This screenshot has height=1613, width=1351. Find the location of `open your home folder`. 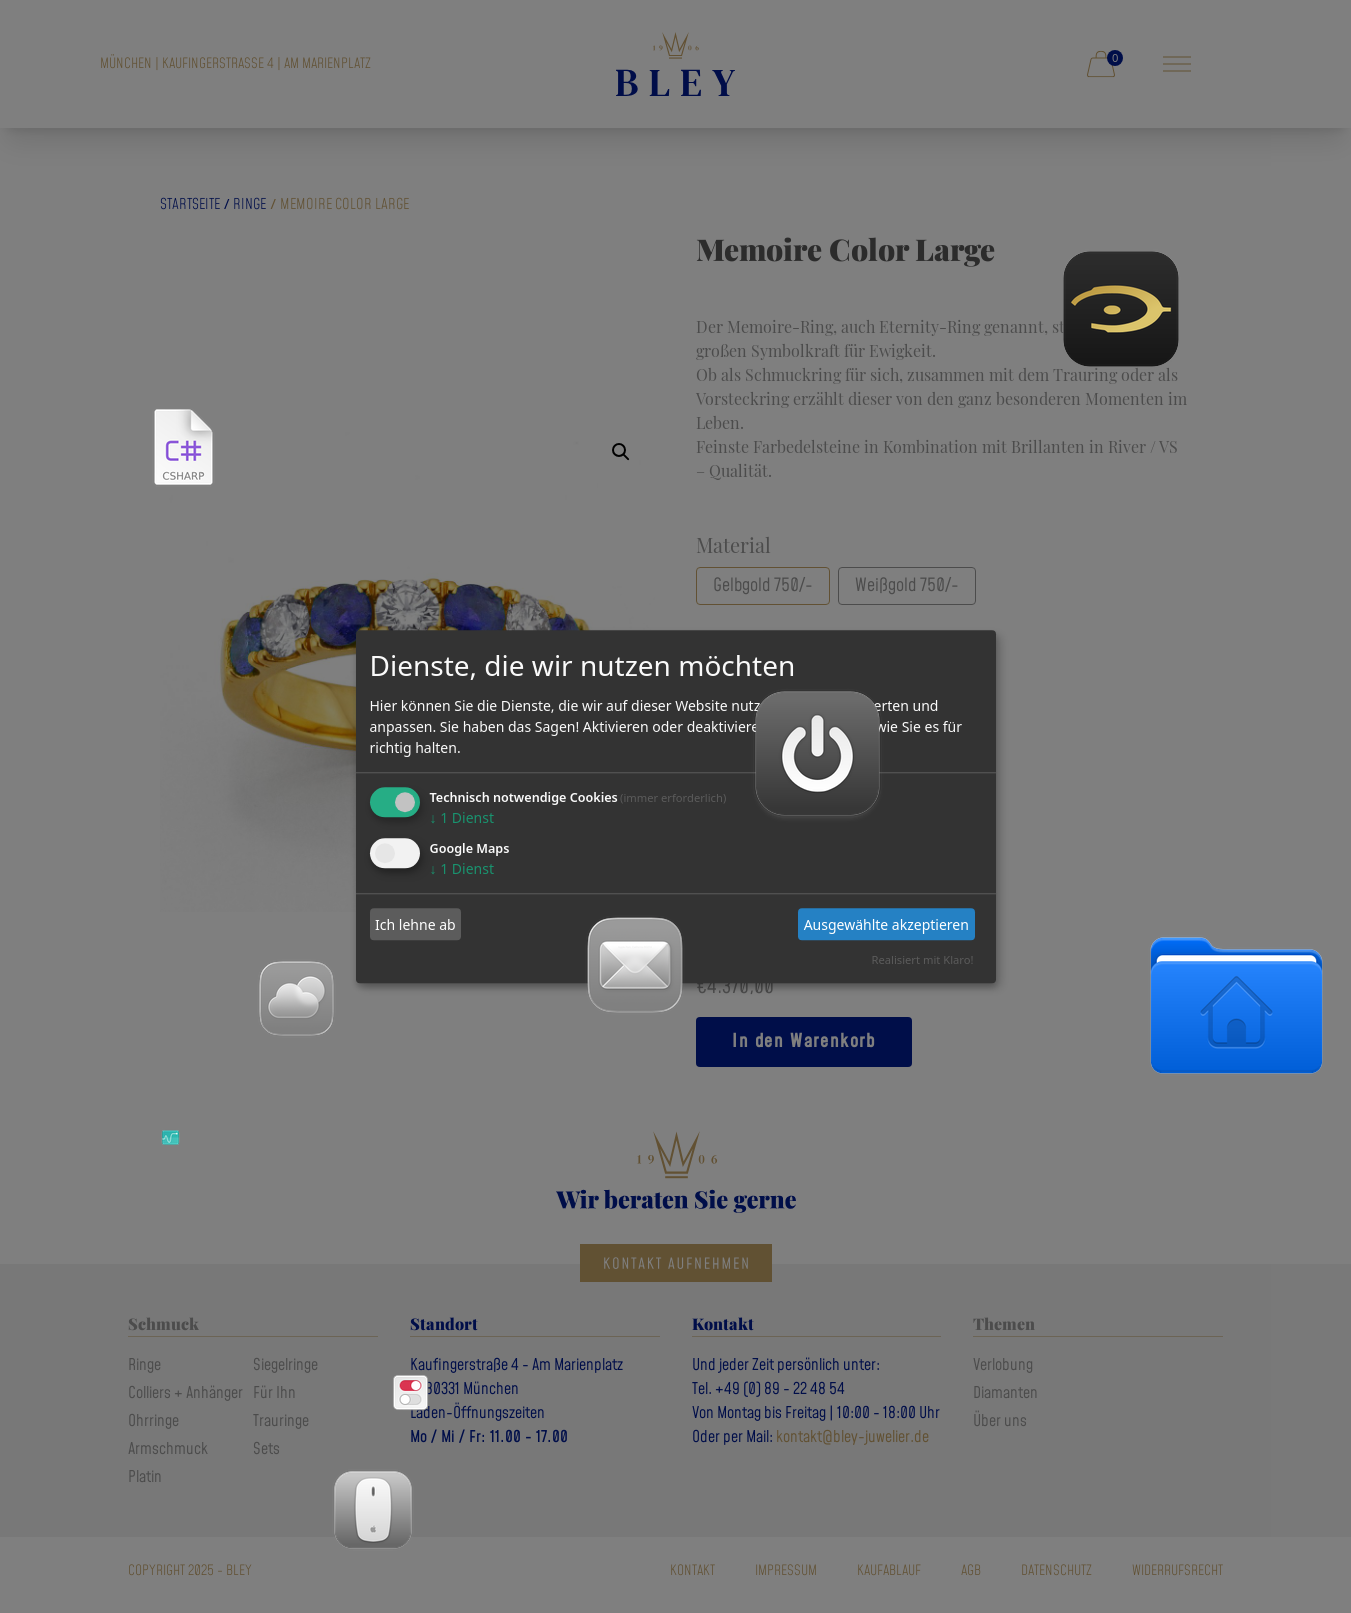

open your home folder is located at coordinates (1236, 1005).